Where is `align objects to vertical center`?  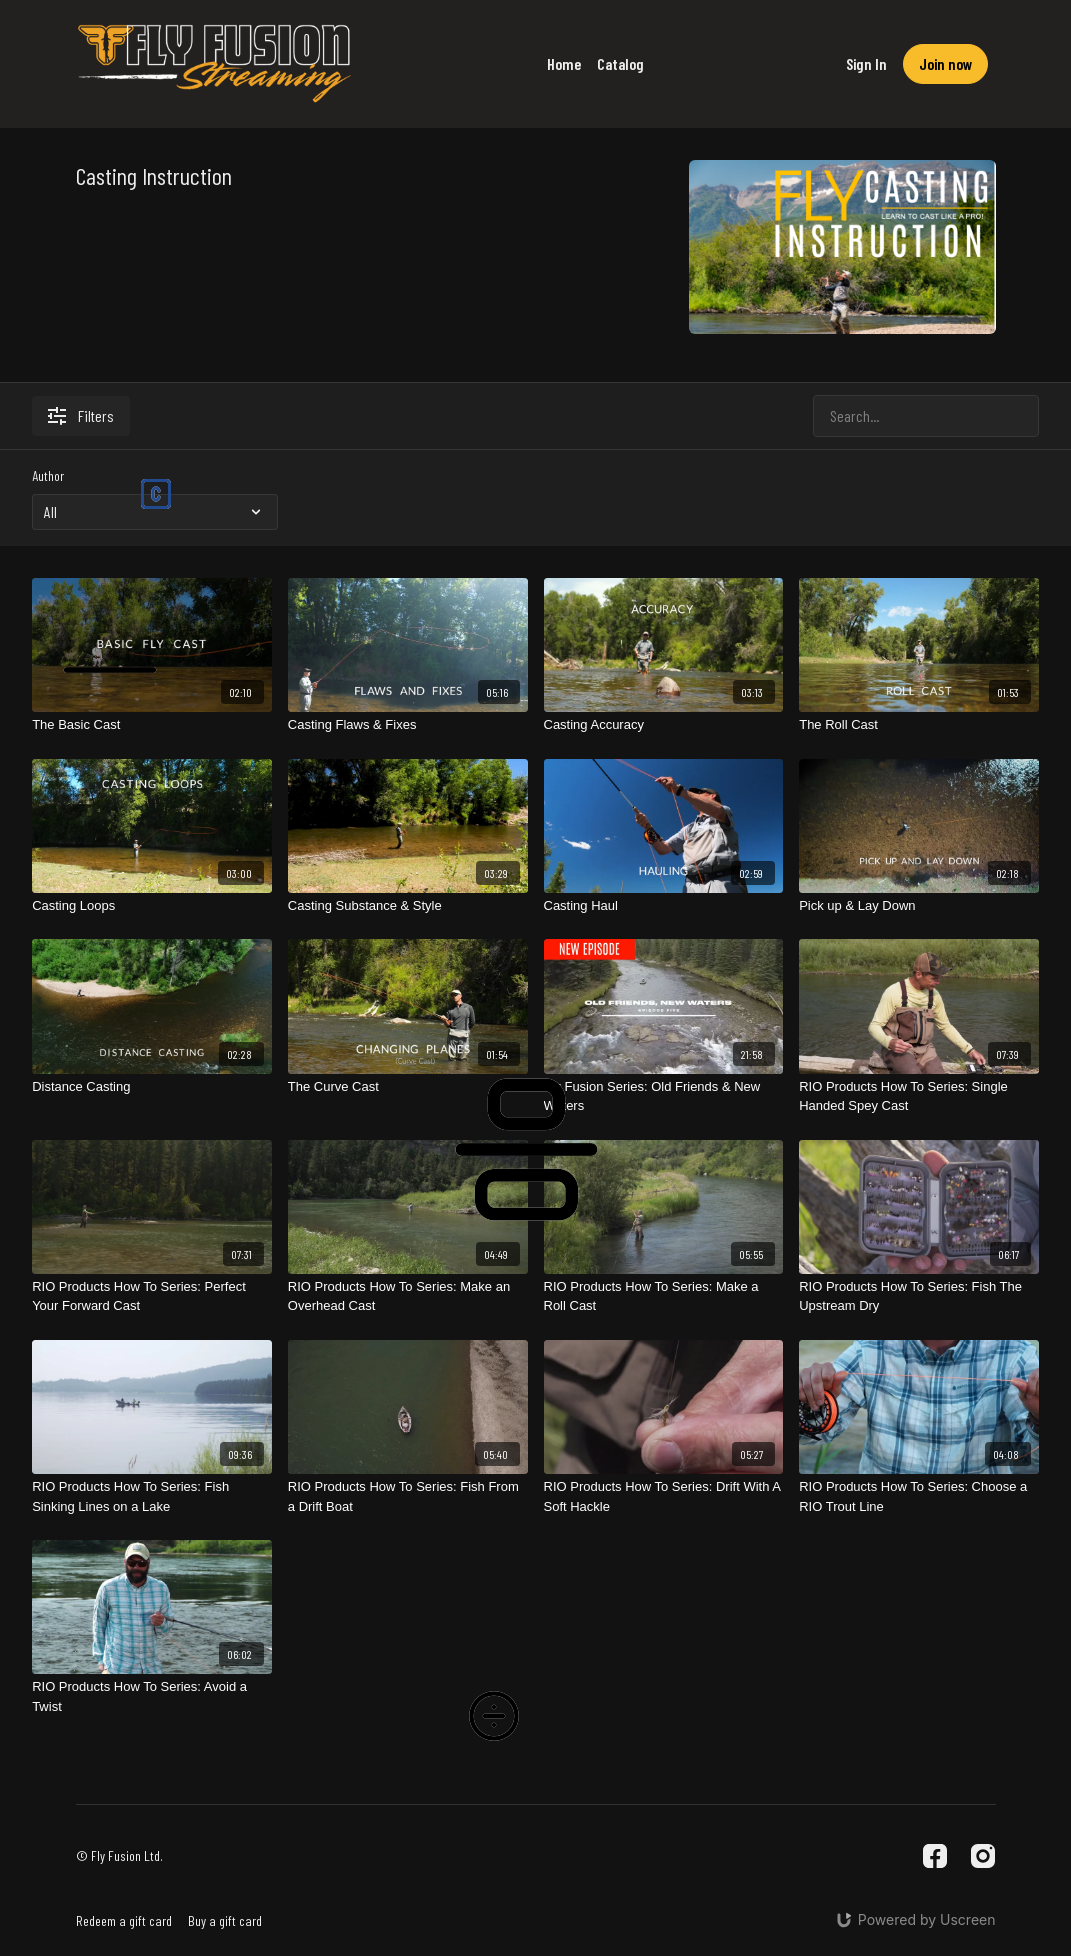 align objects to vertical center is located at coordinates (526, 1149).